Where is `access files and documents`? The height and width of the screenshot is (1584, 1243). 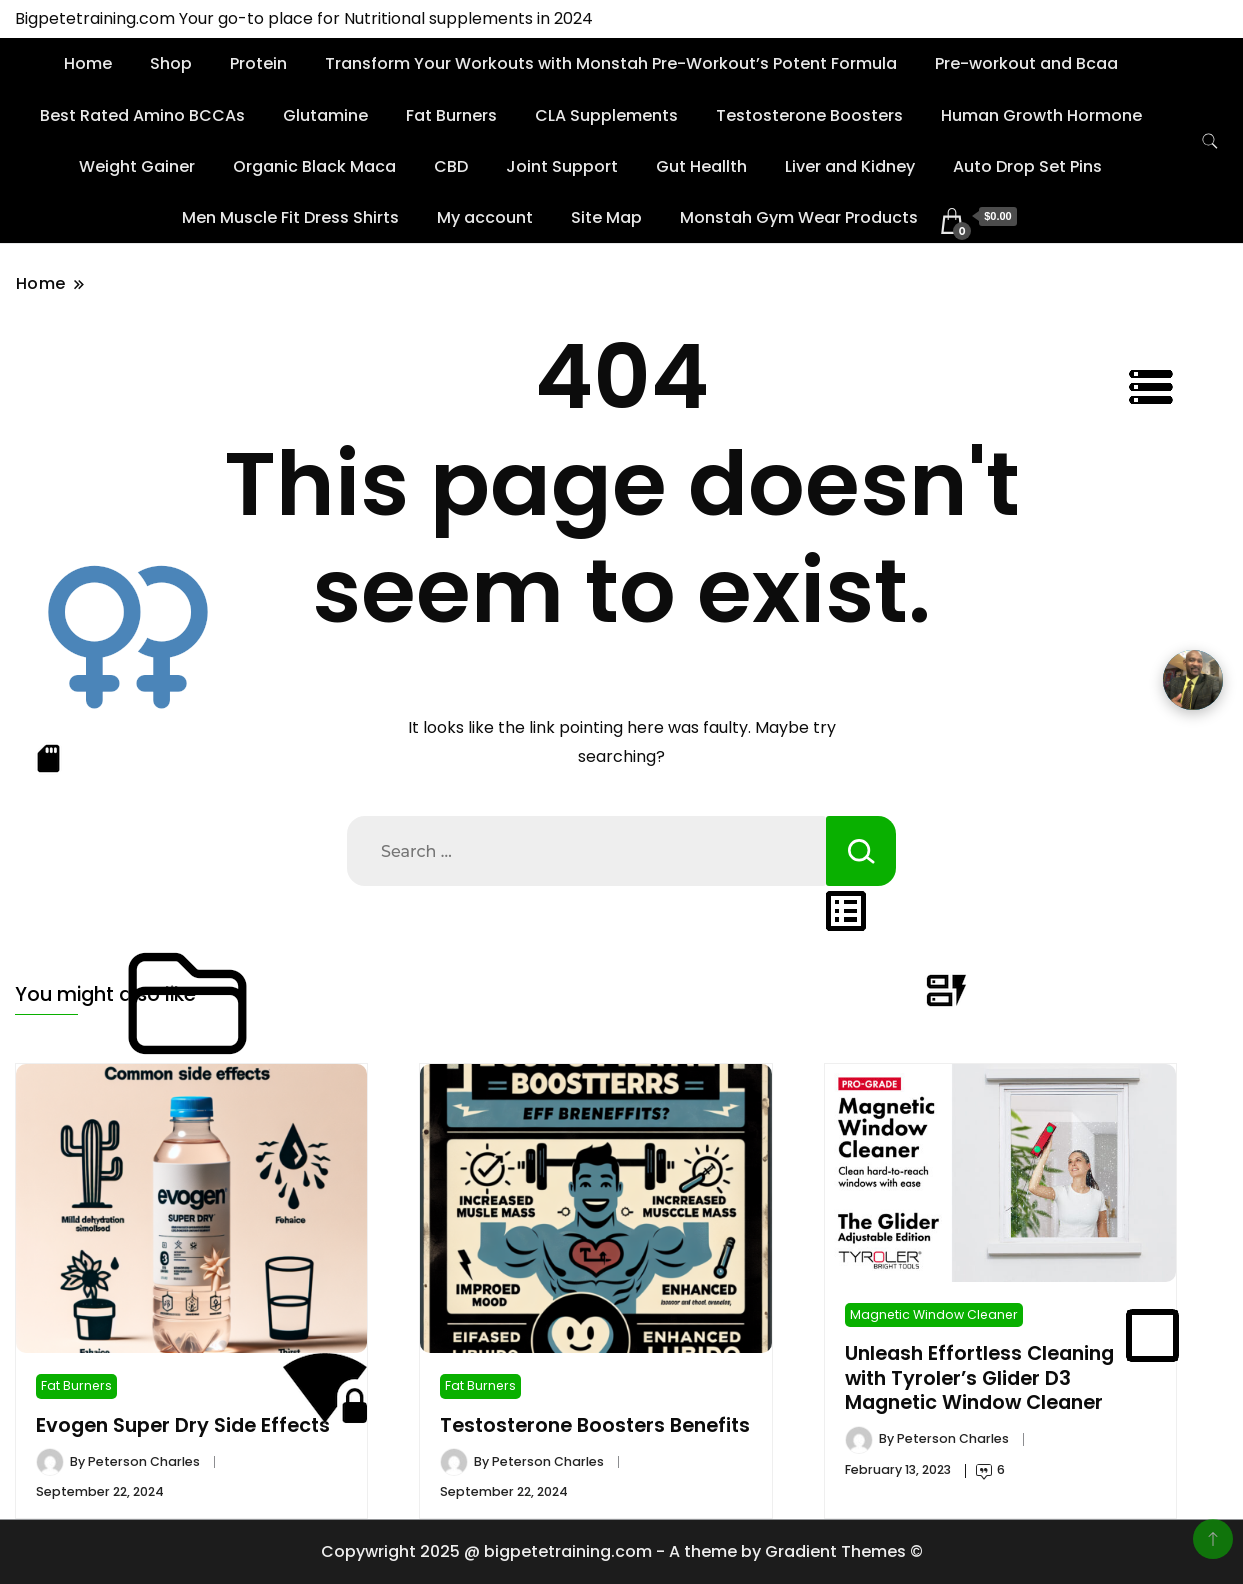
access files and documents is located at coordinates (187, 1003).